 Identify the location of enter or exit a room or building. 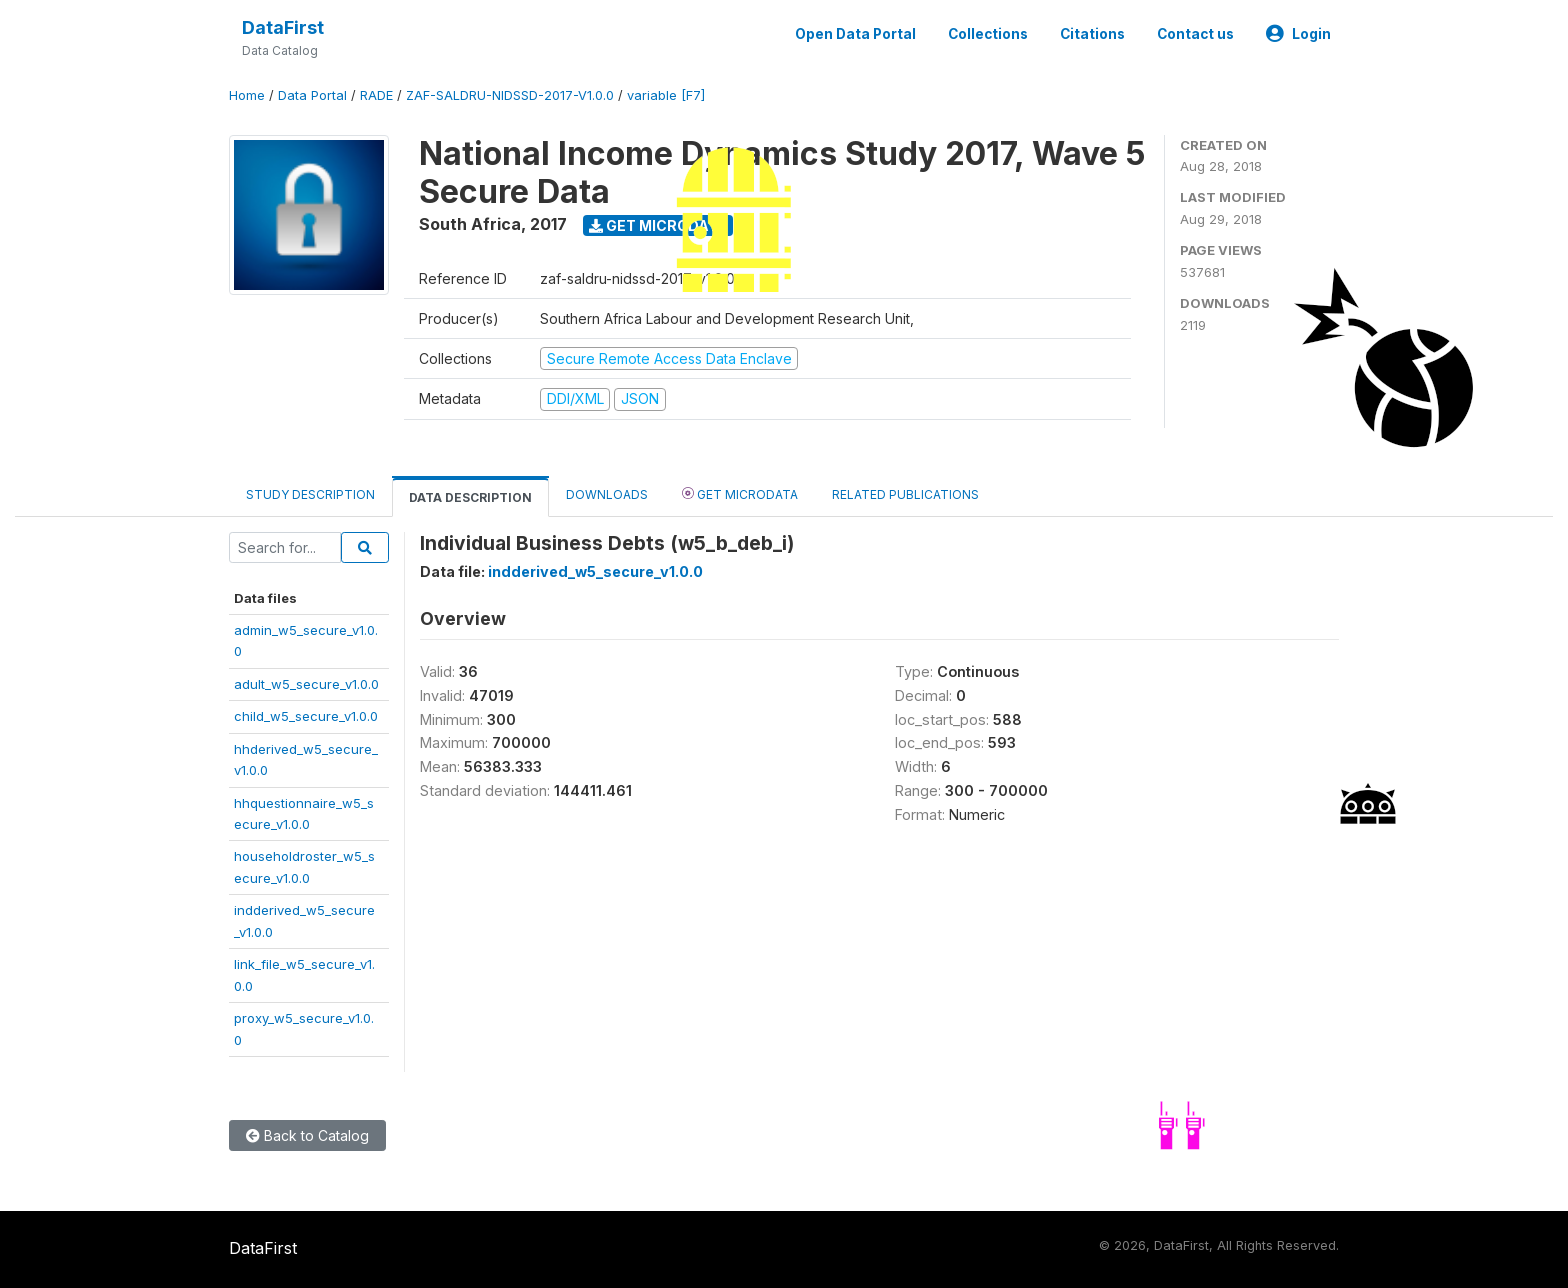
(729, 220).